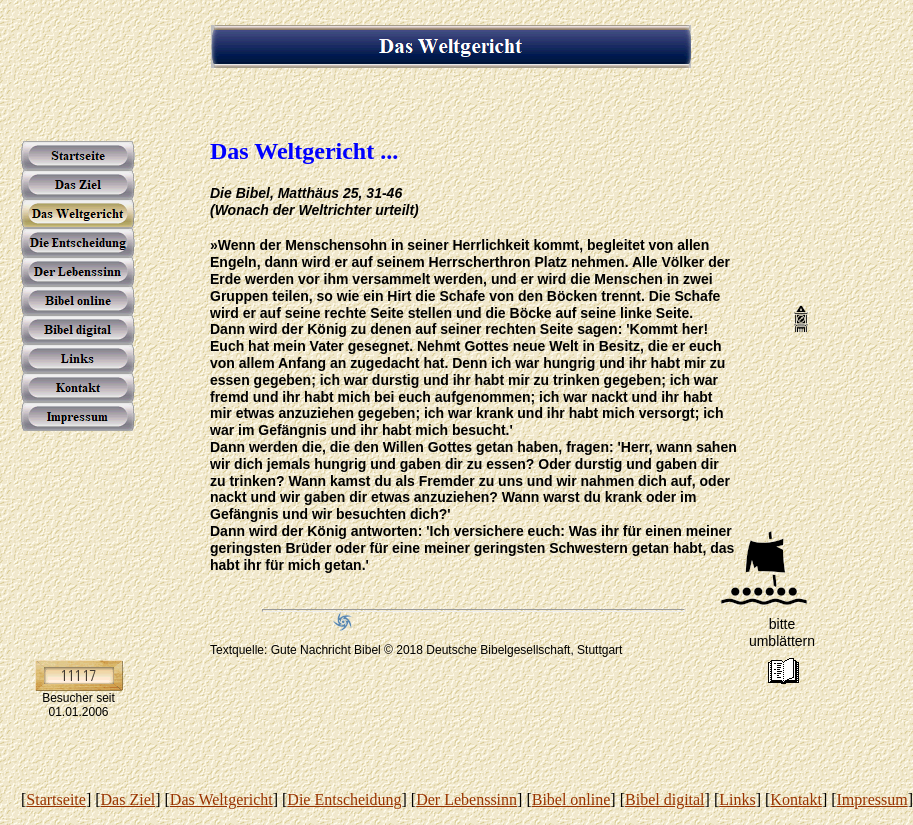 The height and width of the screenshot is (825, 913). Describe the element at coordinates (764, 568) in the screenshot. I see `water transportation or rafting activity` at that location.